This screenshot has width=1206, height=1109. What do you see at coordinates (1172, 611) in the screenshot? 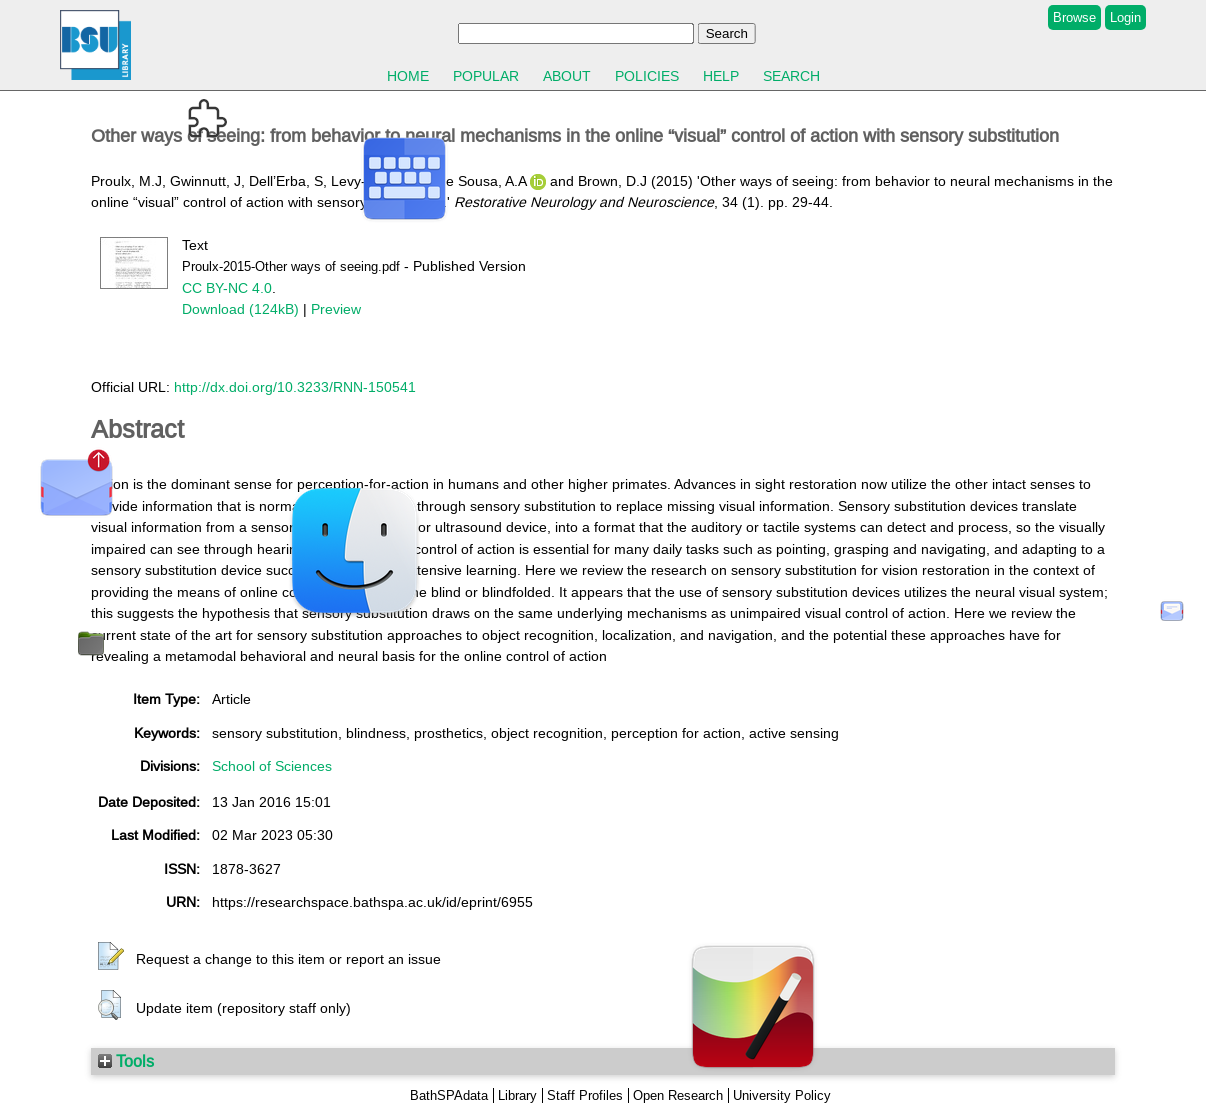
I see `open the mail application` at bounding box center [1172, 611].